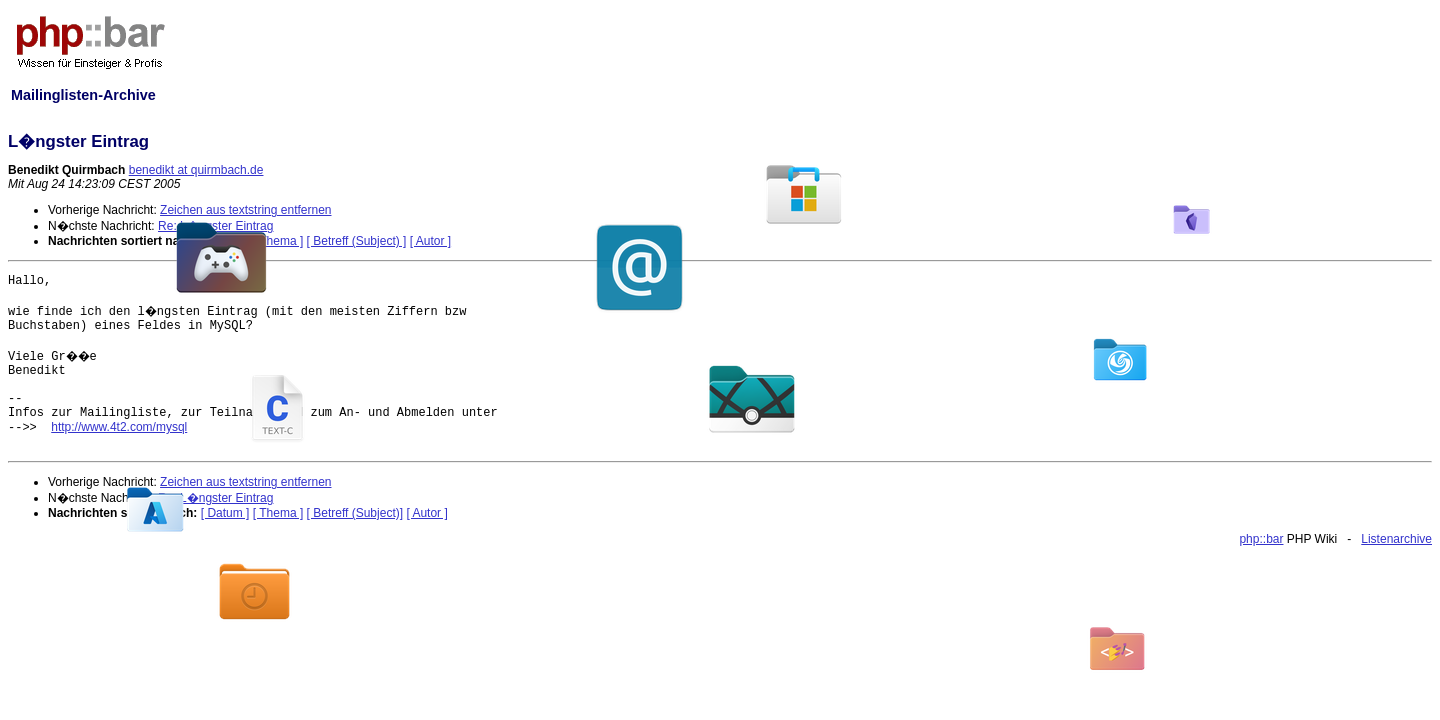 The width and height of the screenshot is (1440, 720). I want to click on open microsoft azure project folder, so click(155, 511).